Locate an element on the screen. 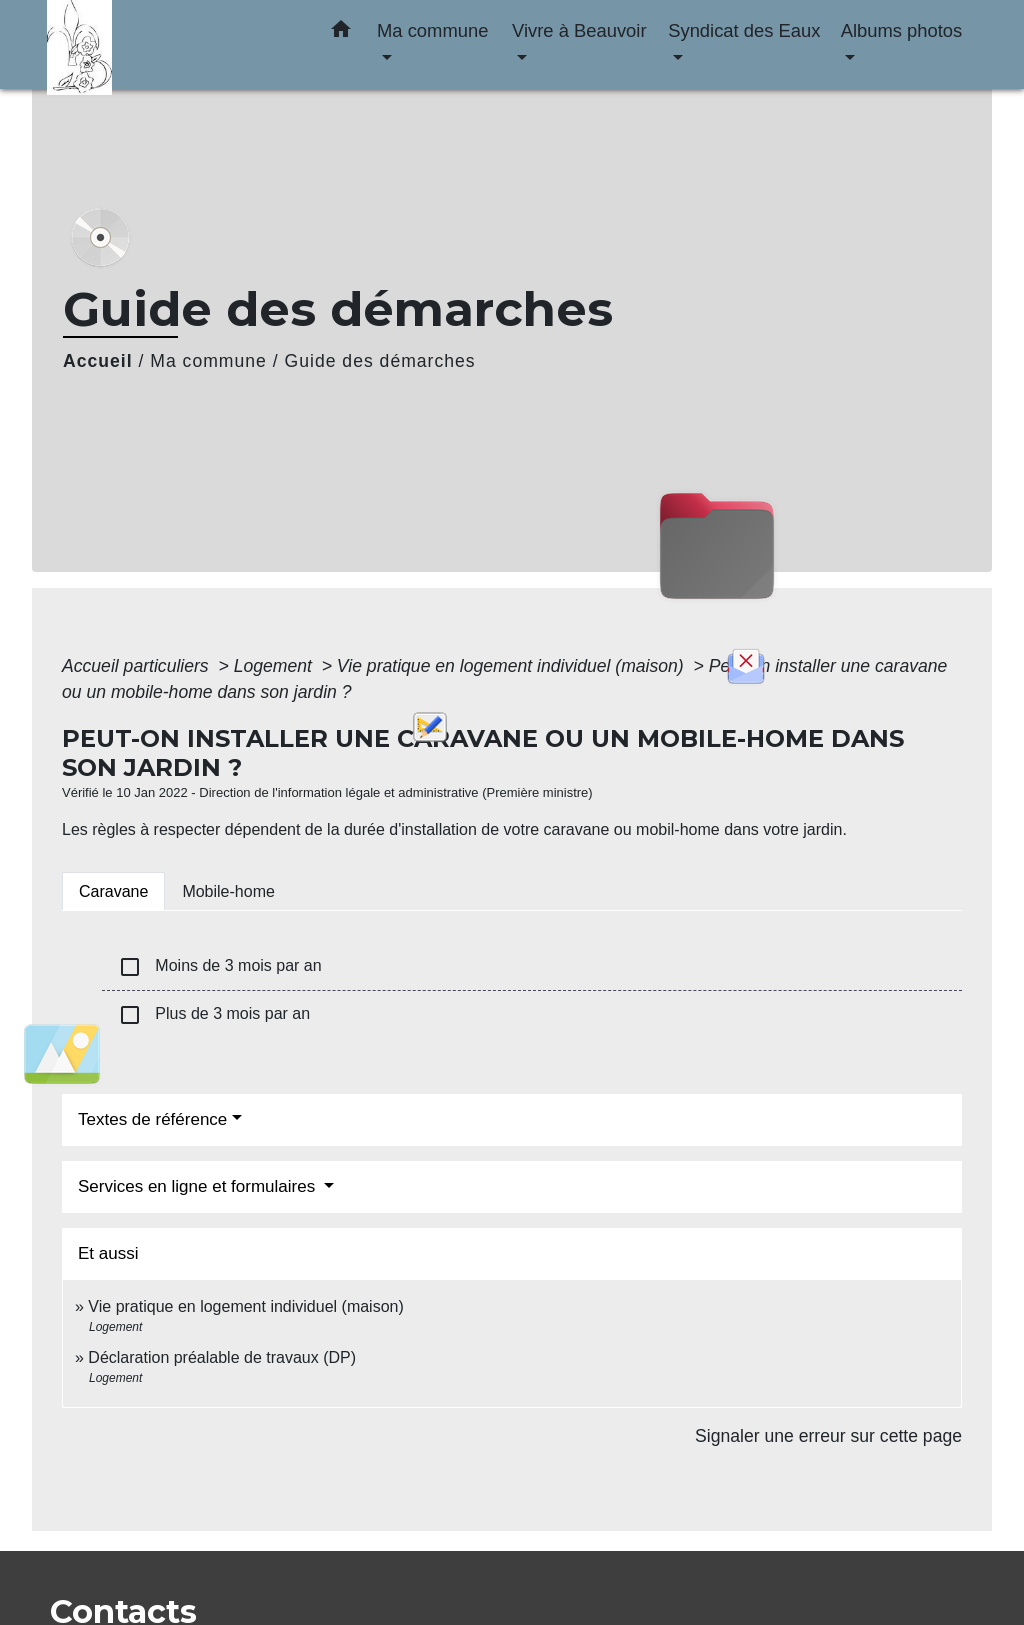 This screenshot has width=1024, height=1625. access CD/DVD drive contents is located at coordinates (100, 237).